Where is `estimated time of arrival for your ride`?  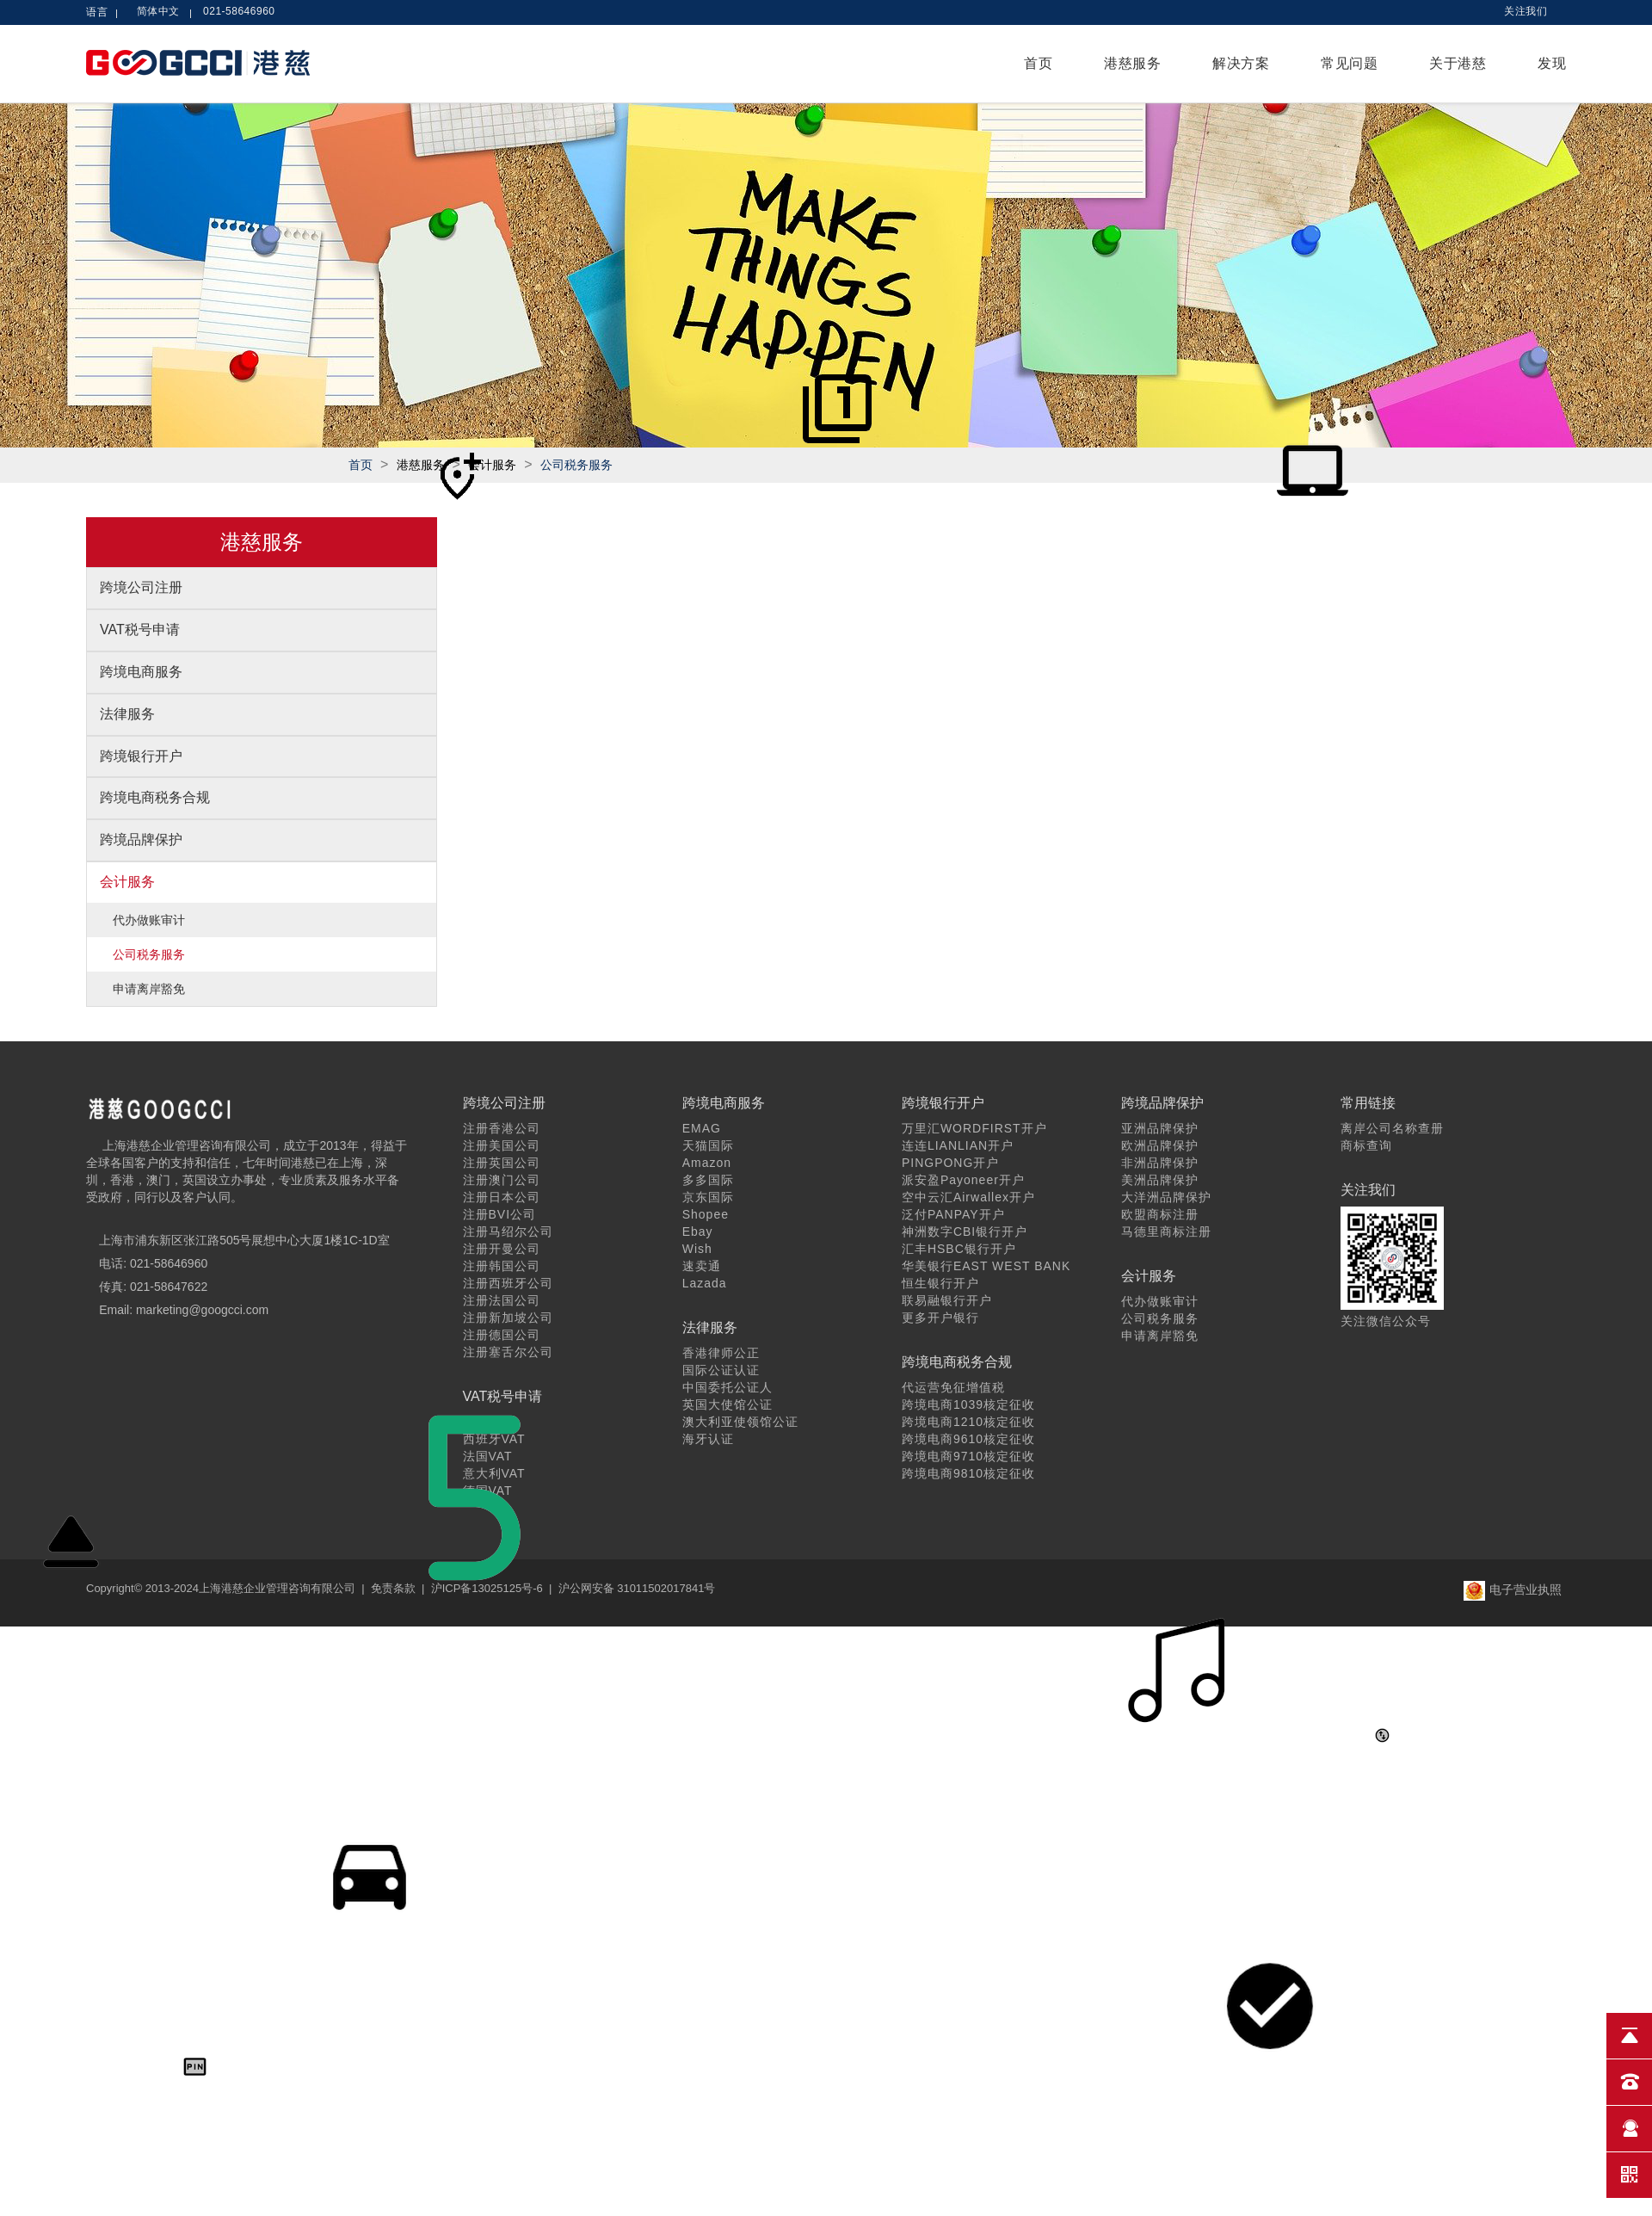 estimated time of arrival for your ride is located at coordinates (369, 1877).